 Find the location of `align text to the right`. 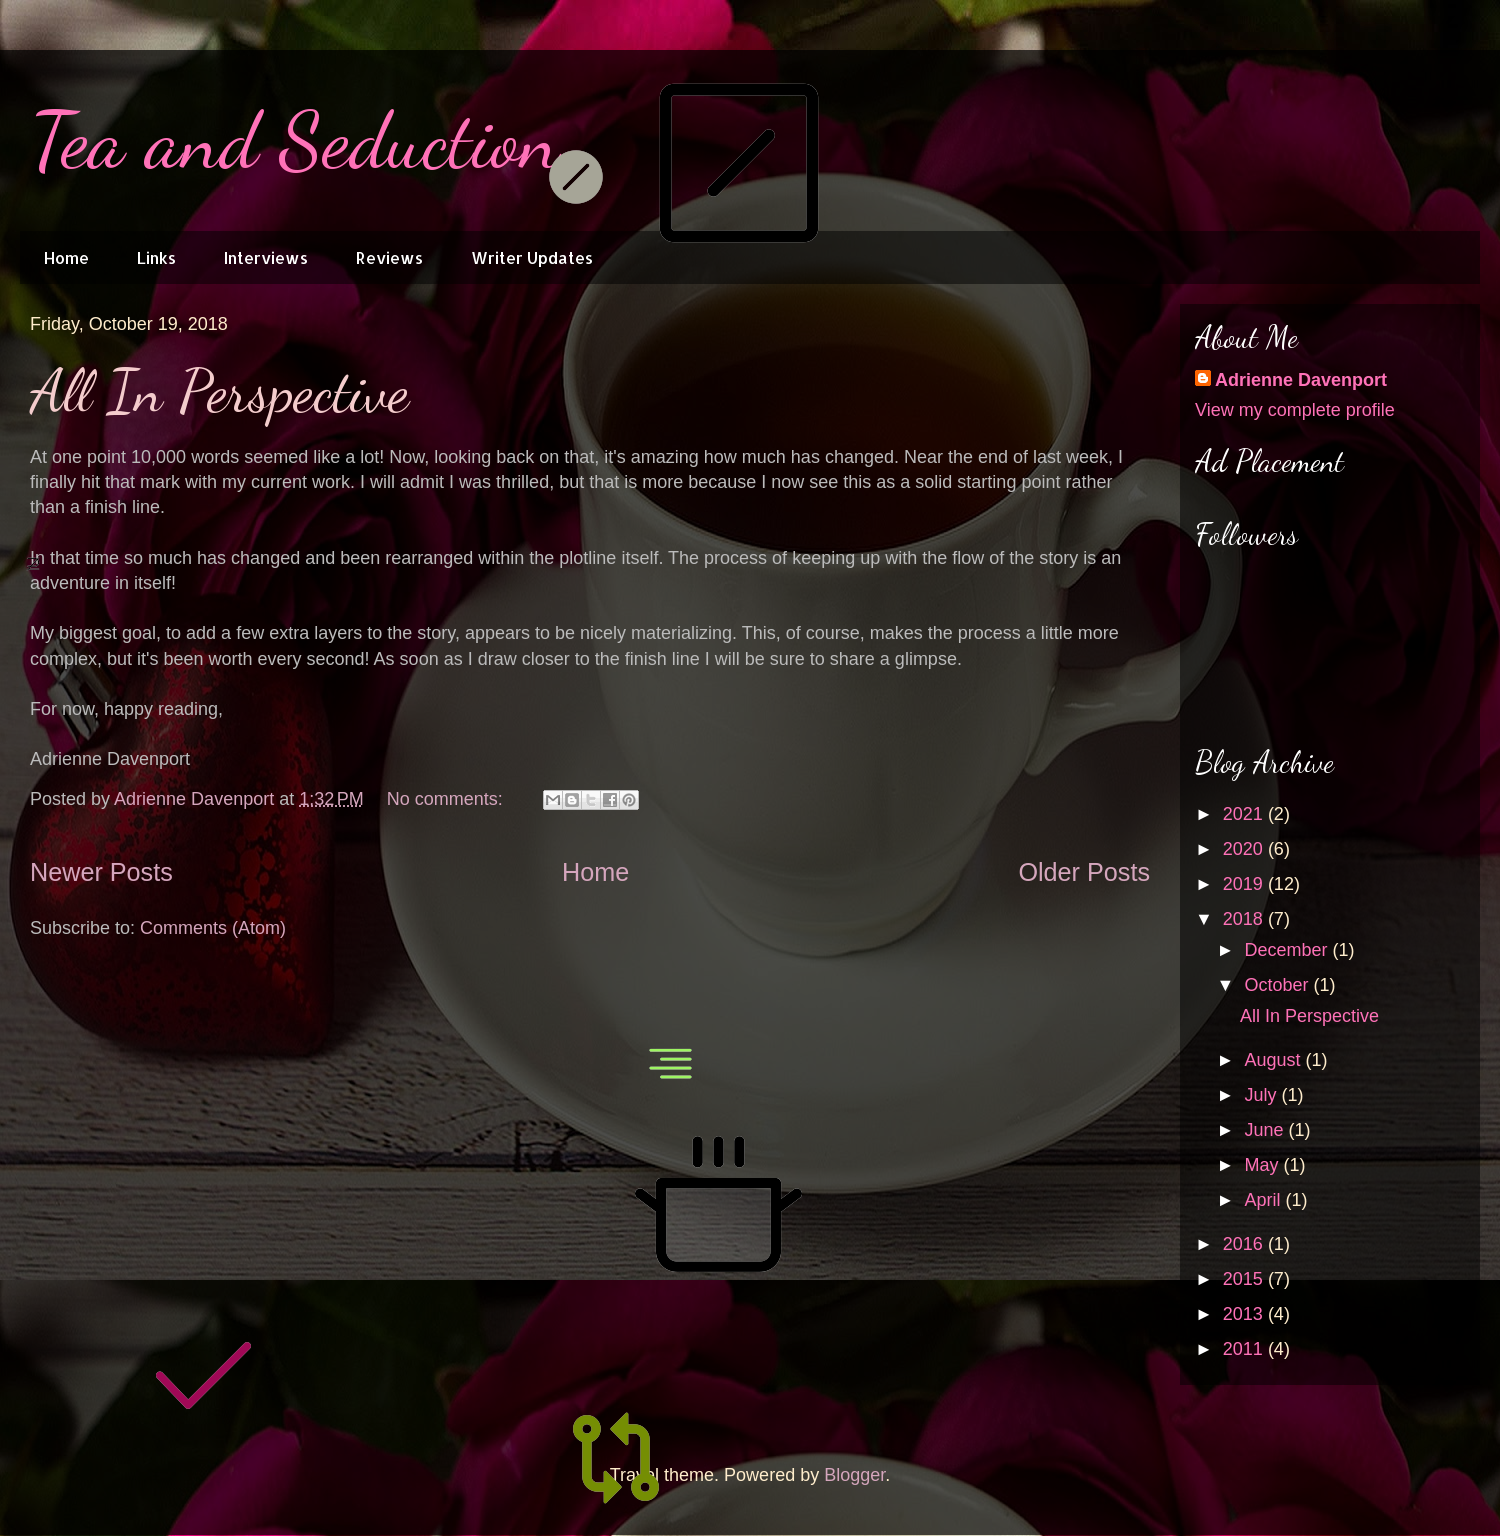

align text to the right is located at coordinates (670, 1064).